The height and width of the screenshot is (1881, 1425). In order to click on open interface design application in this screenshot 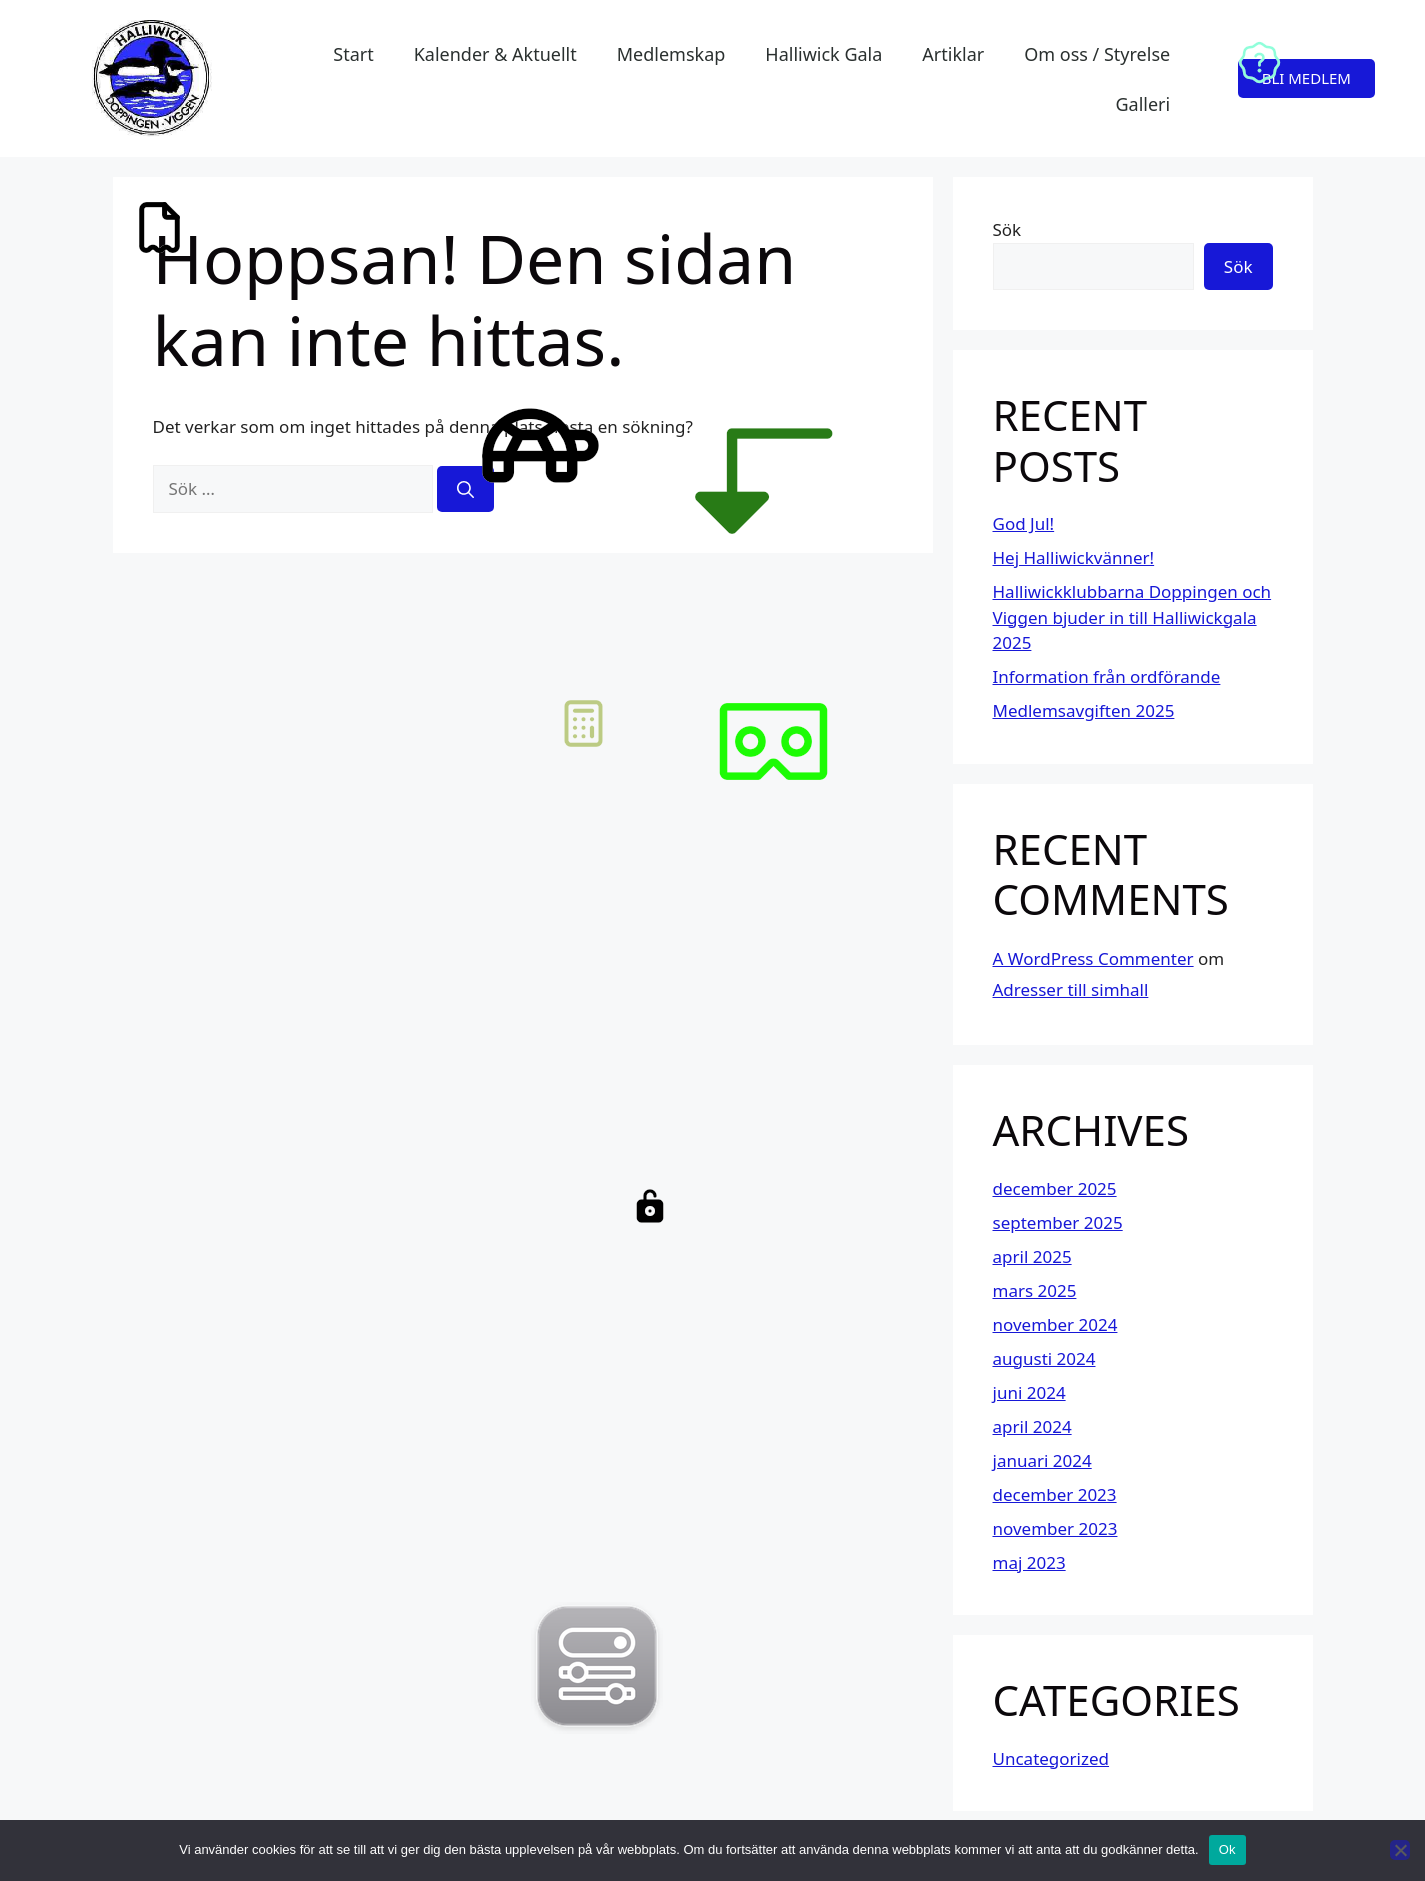, I will do `click(597, 1666)`.